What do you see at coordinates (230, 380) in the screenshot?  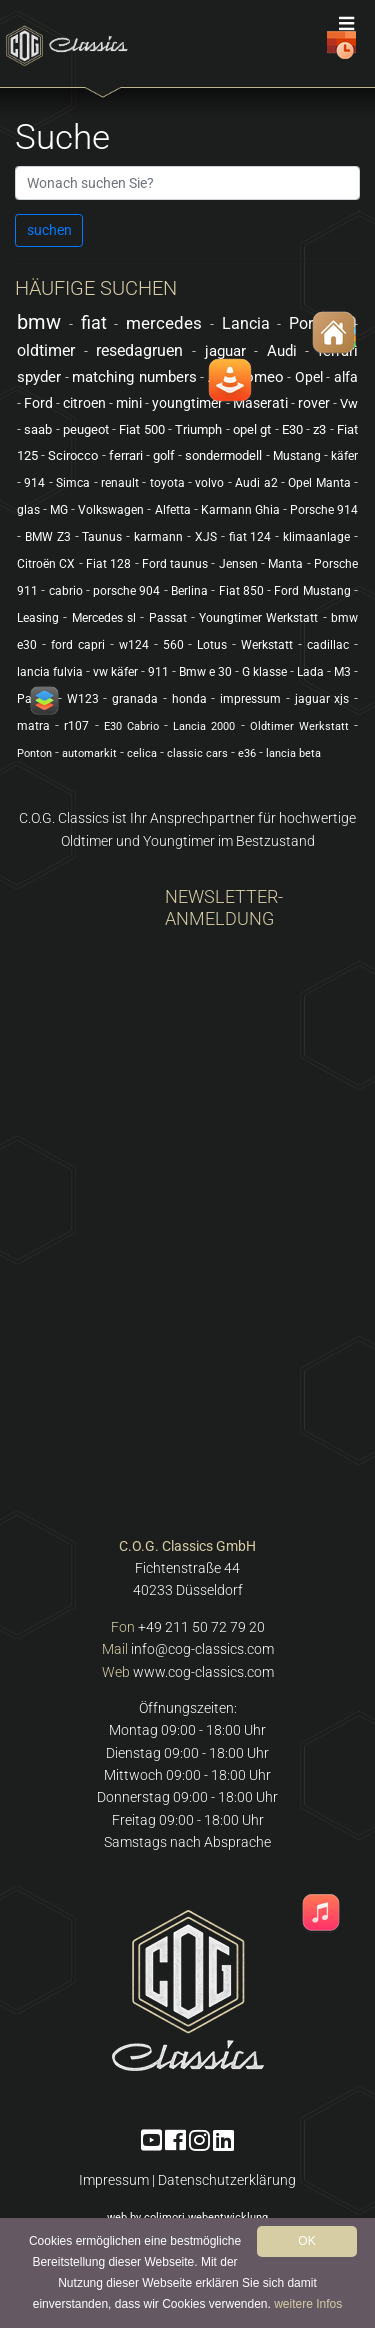 I see `open VLC media player` at bounding box center [230, 380].